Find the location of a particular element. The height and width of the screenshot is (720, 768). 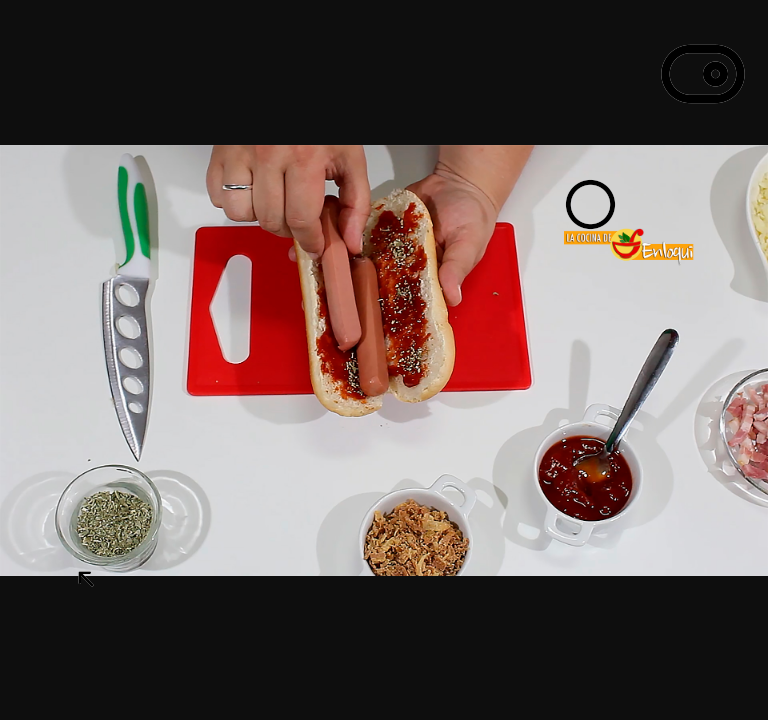

navigate to parent folder or previous level is located at coordinates (86, 579).